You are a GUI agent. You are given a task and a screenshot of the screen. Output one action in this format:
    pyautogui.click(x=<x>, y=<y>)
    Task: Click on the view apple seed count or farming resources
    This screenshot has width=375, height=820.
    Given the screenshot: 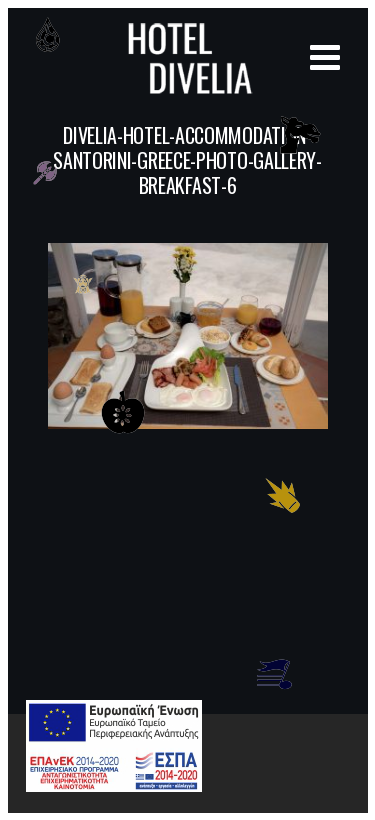 What is the action you would take?
    pyautogui.click(x=123, y=412)
    